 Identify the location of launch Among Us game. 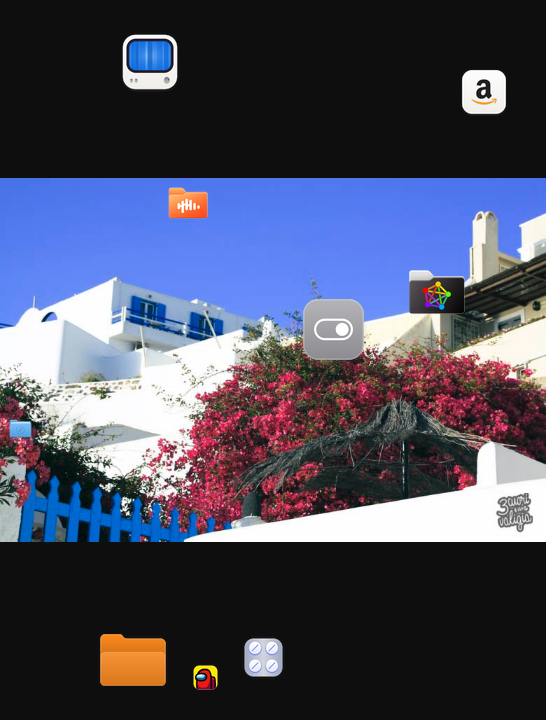
(205, 677).